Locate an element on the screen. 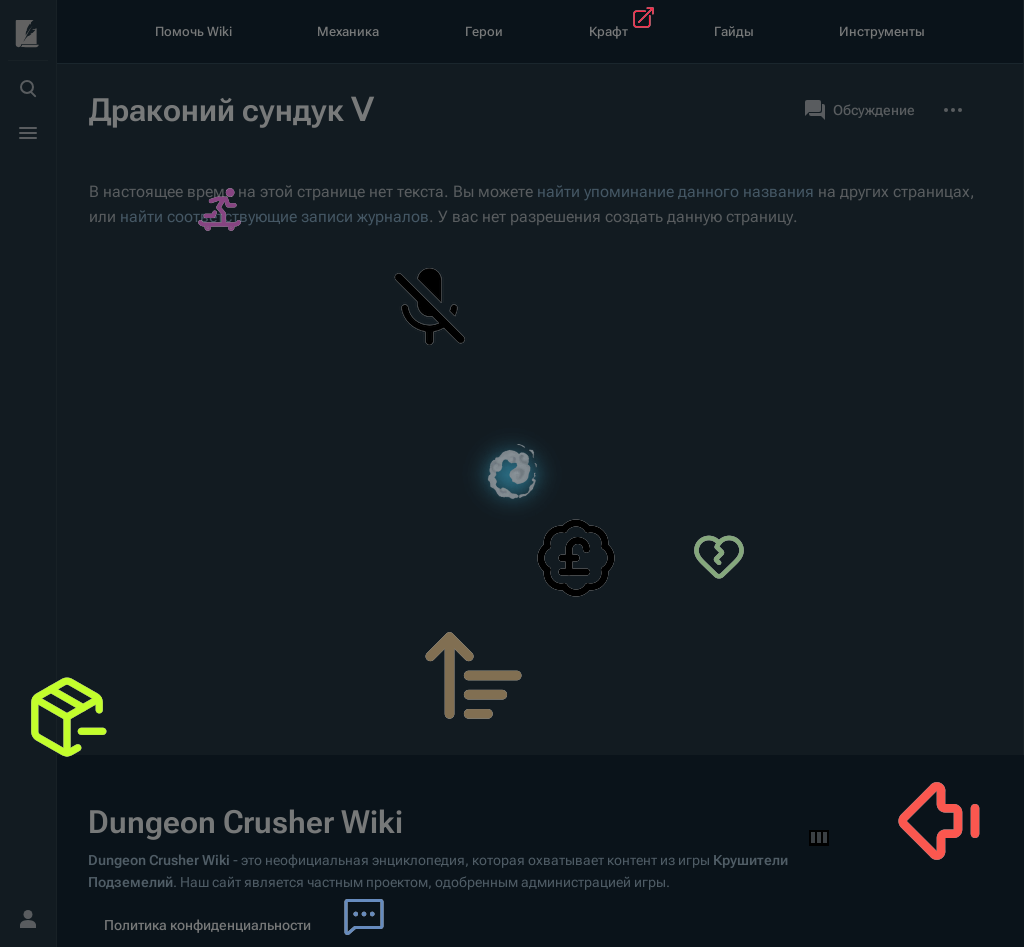  browse skateboarding or action sports content is located at coordinates (219, 209).